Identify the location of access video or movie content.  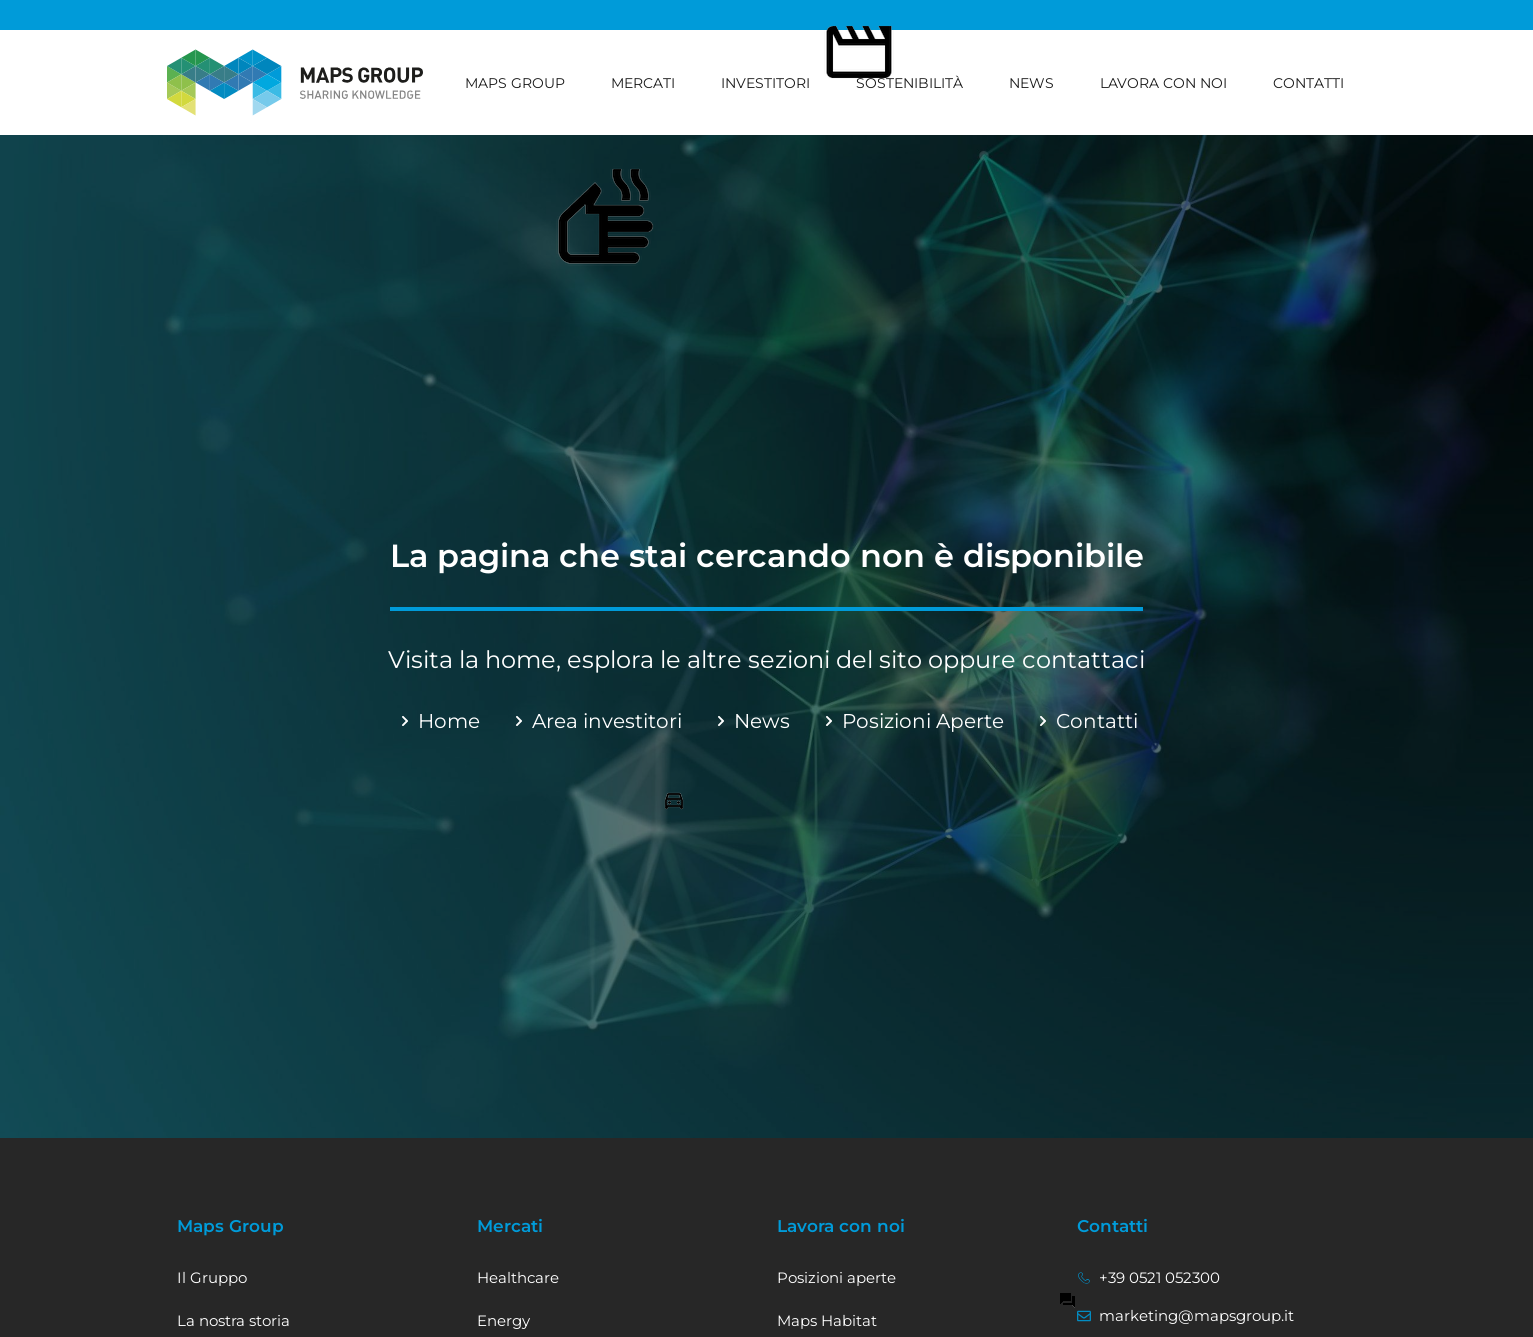
(859, 52).